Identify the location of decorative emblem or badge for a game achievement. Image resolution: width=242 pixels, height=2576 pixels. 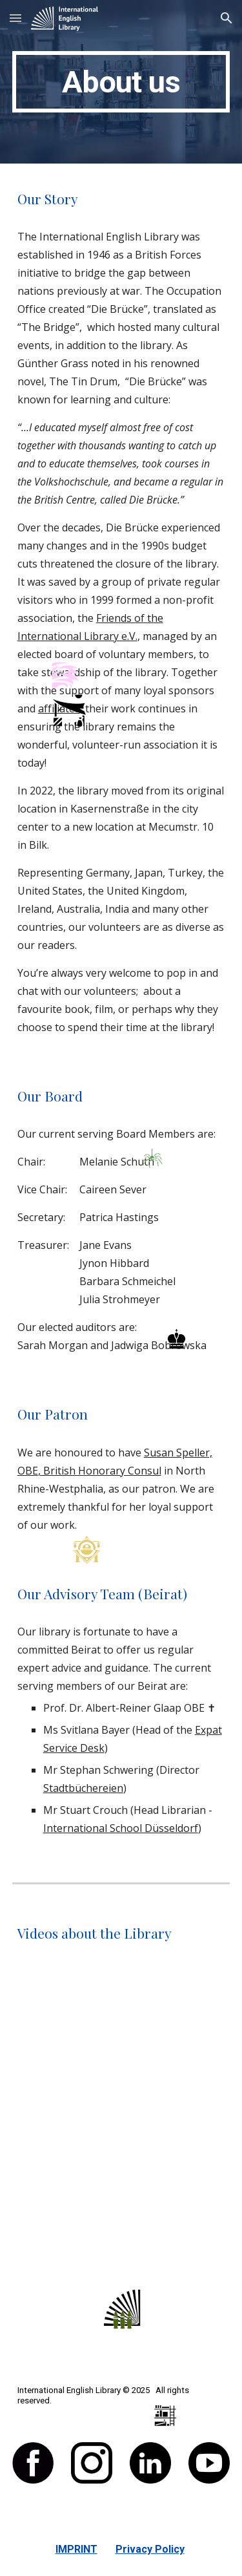
(86, 1549).